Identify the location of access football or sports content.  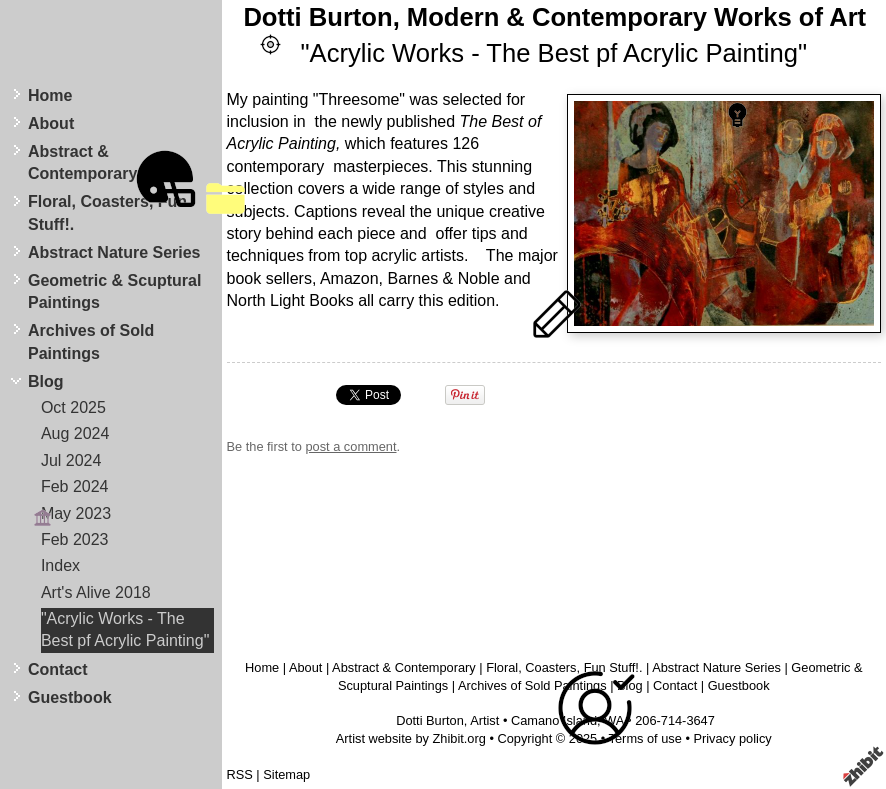
(166, 180).